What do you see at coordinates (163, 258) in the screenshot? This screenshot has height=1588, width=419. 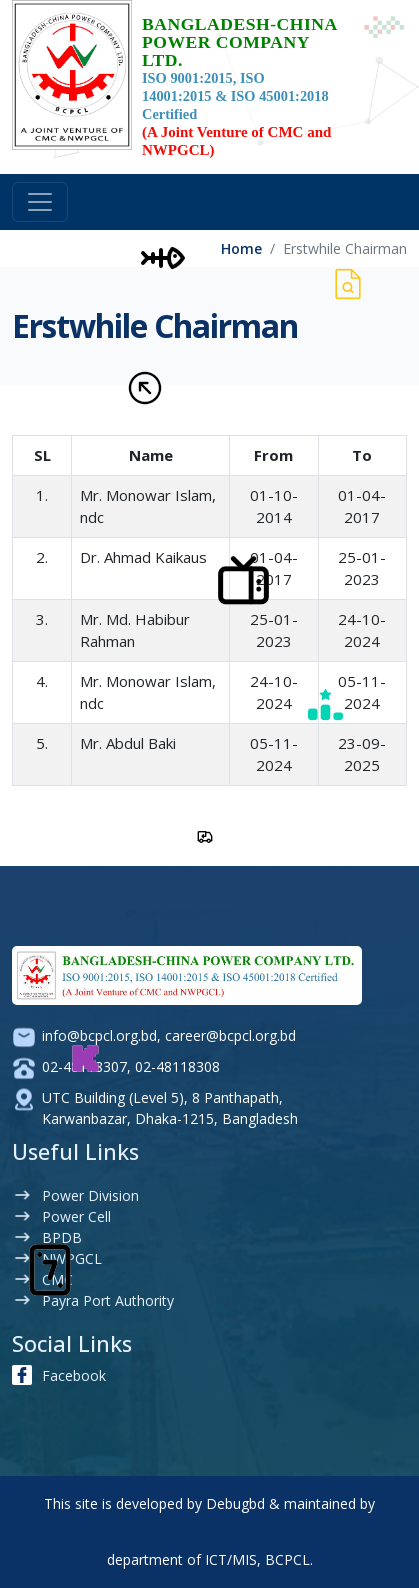 I see `indicates empty or consumed content` at bounding box center [163, 258].